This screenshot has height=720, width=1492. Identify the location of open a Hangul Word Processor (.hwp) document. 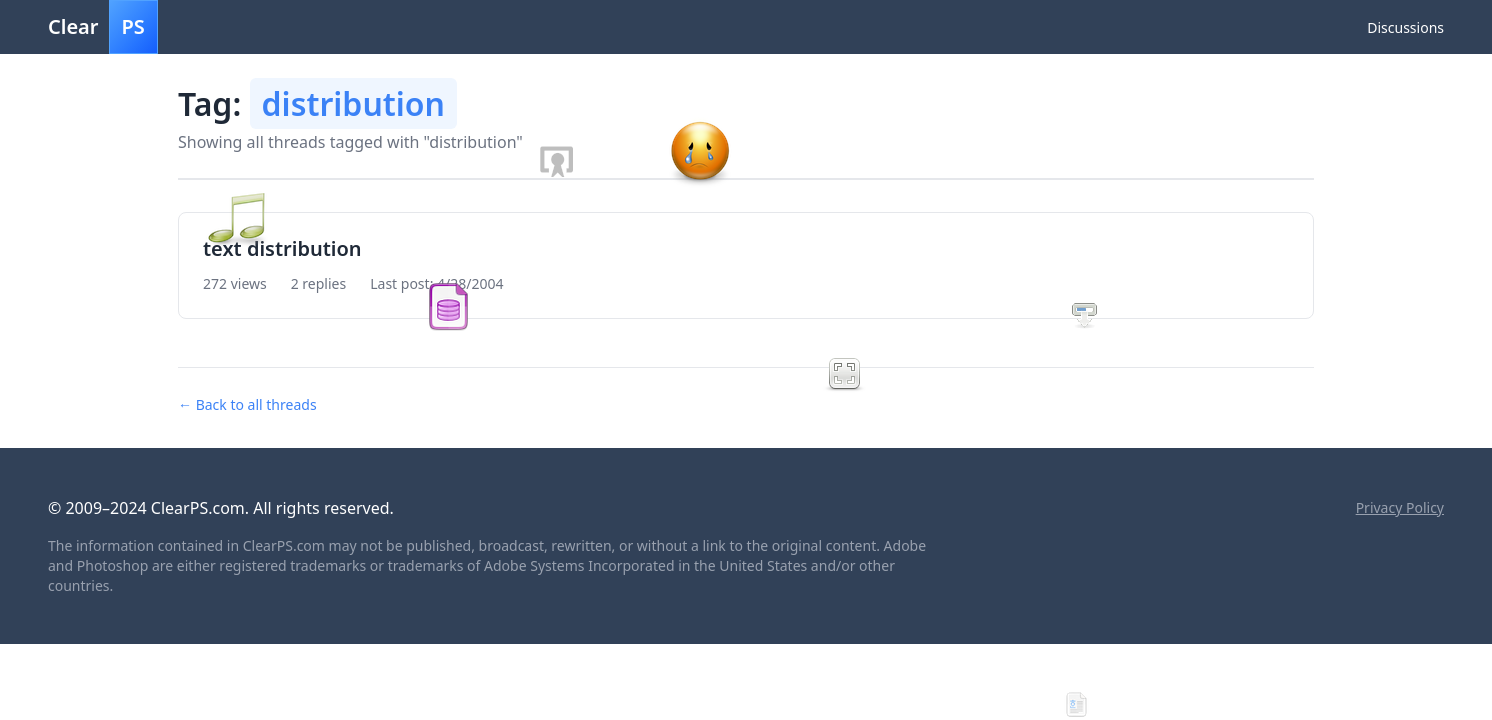
(1076, 704).